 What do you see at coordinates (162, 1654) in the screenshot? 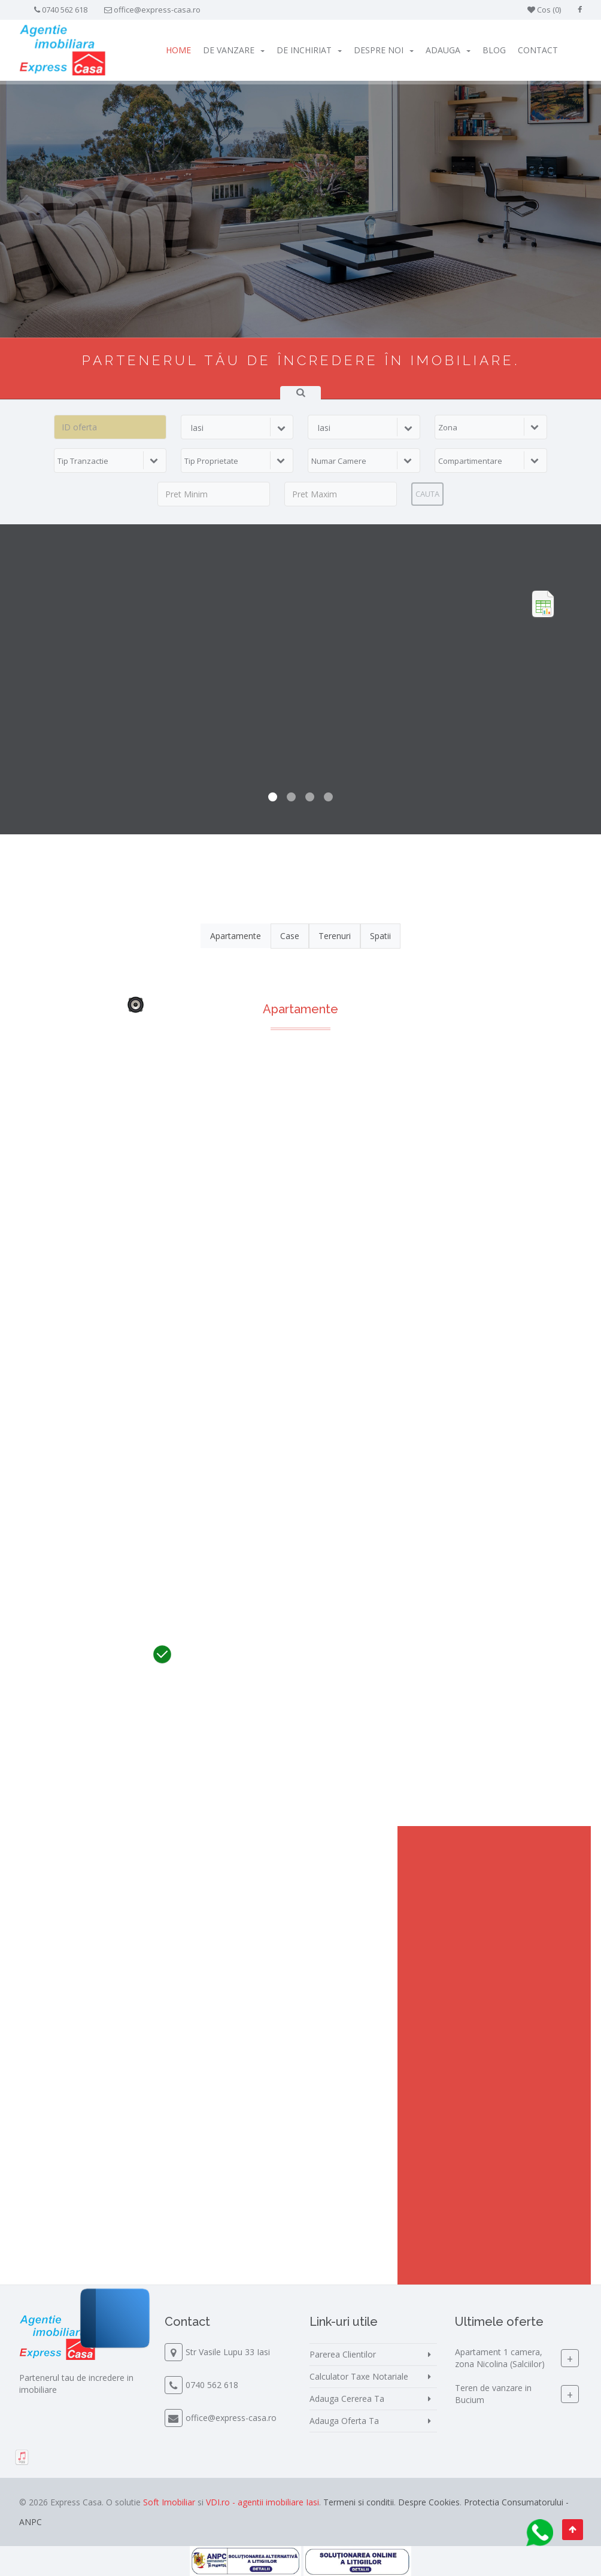
I see `indicates dropbox file is fully synced` at bounding box center [162, 1654].